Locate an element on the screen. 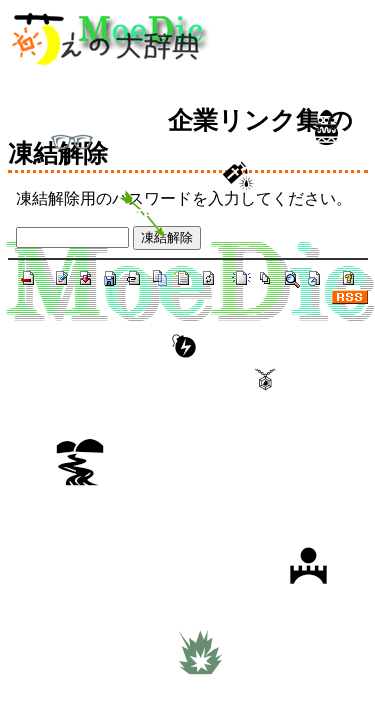 The width and height of the screenshot is (375, 720). activate an explosive or power attack ability is located at coordinates (184, 346).